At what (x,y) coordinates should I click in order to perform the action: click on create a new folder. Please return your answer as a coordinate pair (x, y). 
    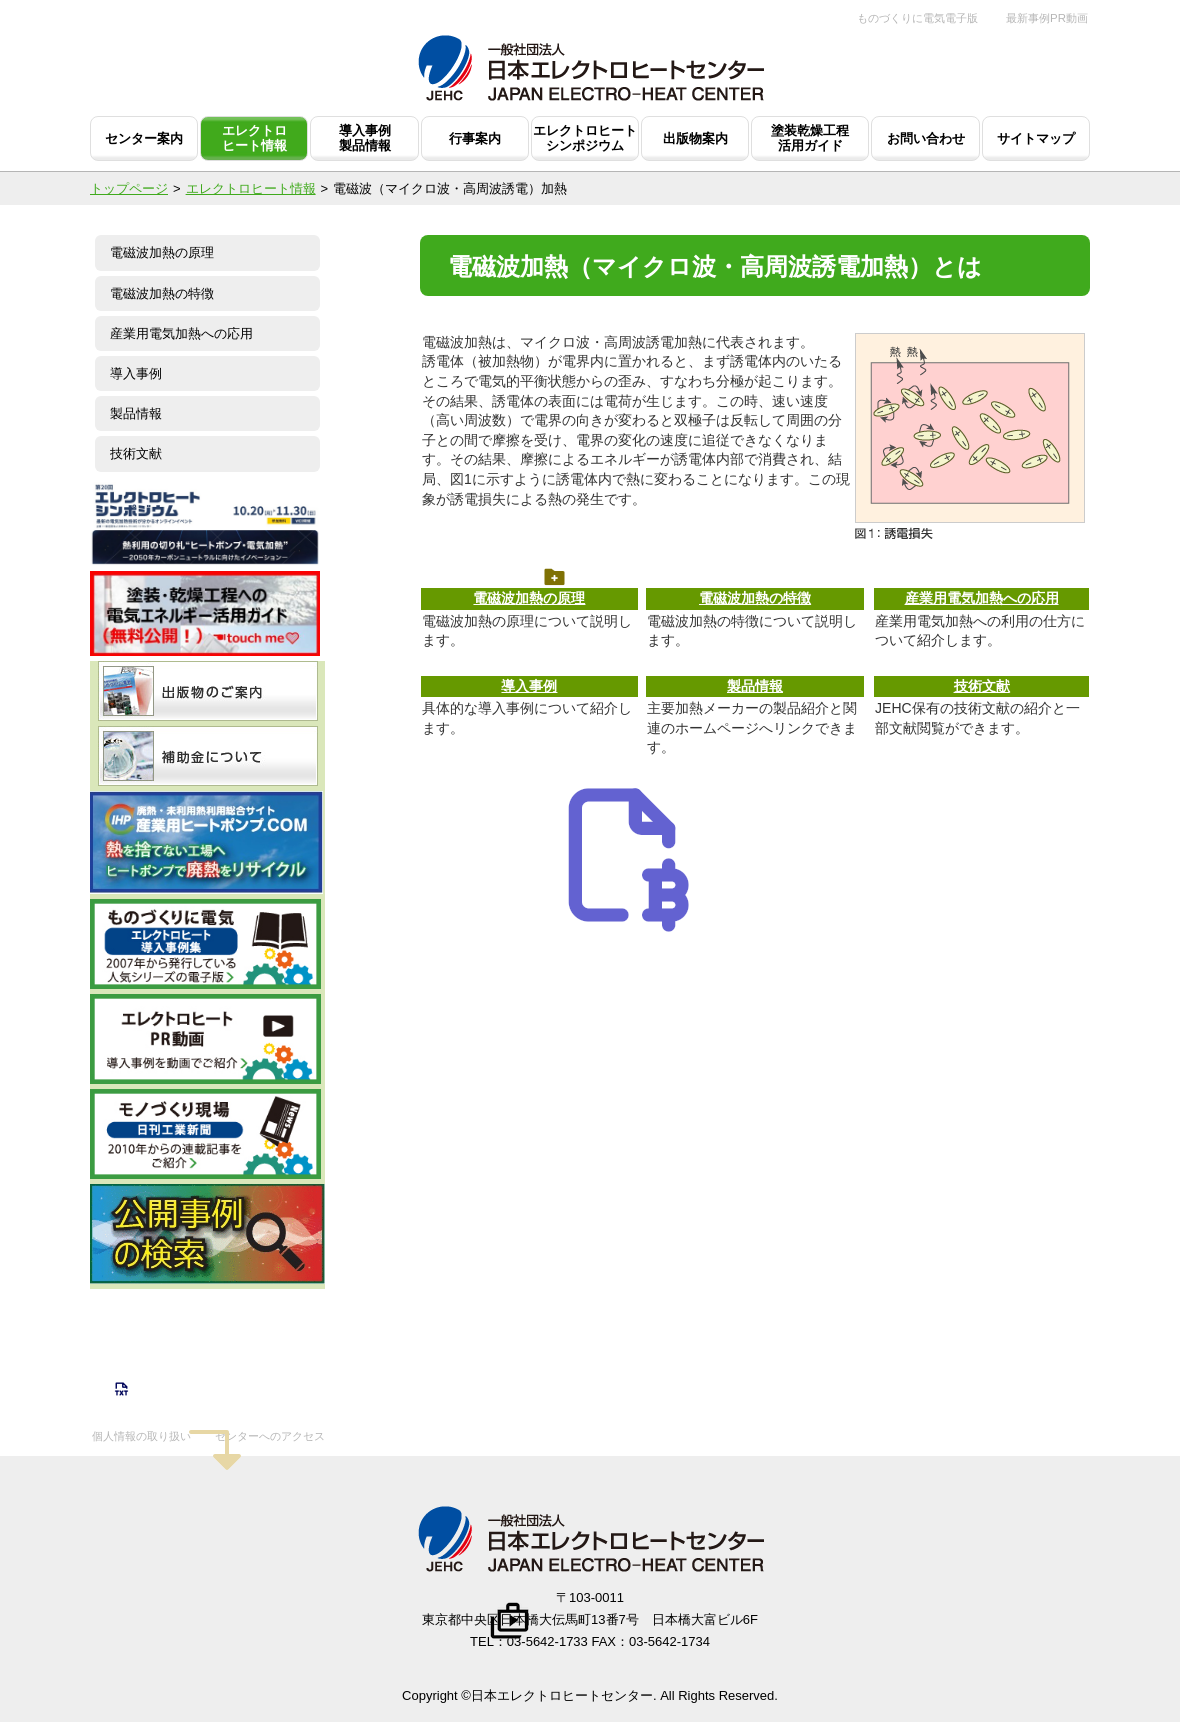
    Looking at the image, I should click on (554, 576).